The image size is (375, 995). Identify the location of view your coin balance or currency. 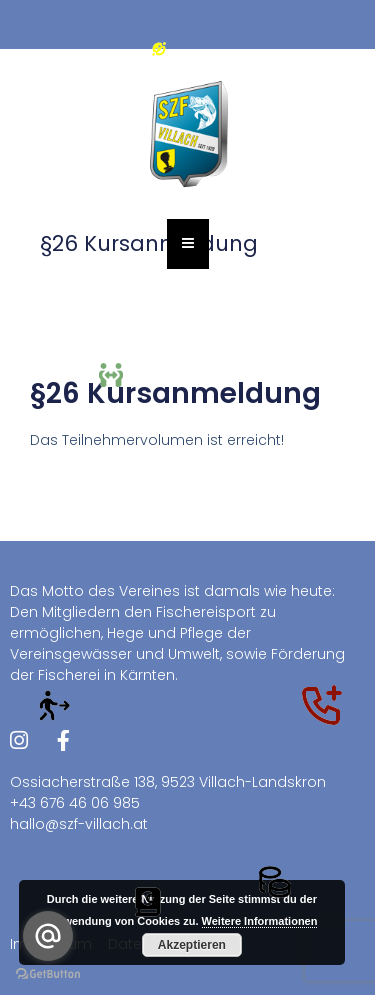
(275, 882).